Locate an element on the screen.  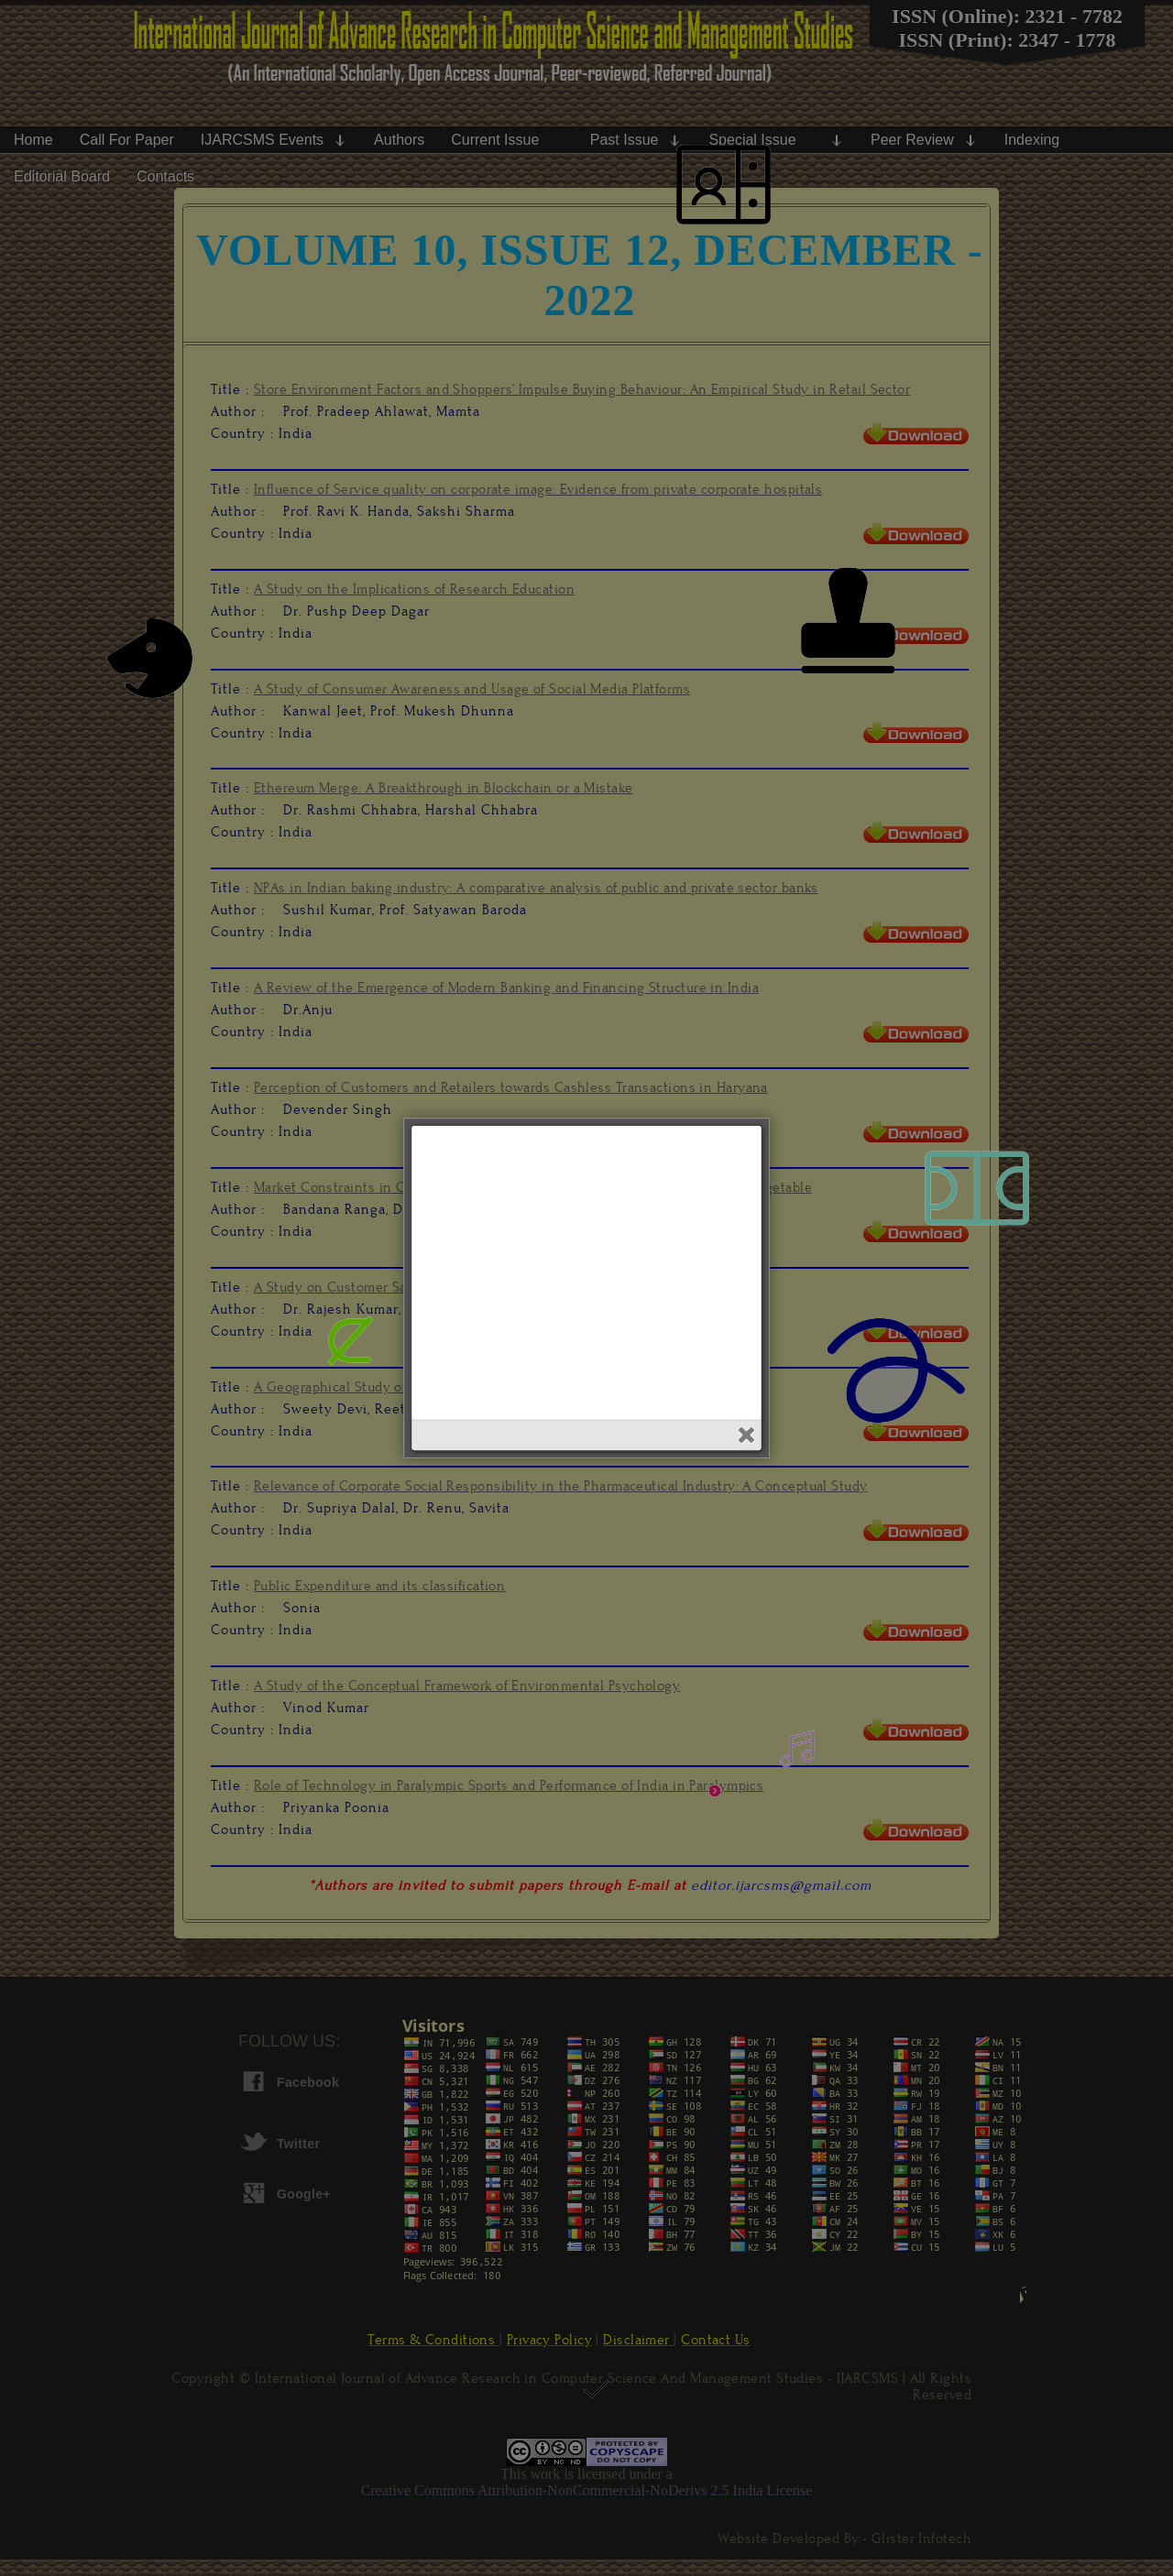
activate freehand drawing or scribble mode is located at coordinates (889, 1370).